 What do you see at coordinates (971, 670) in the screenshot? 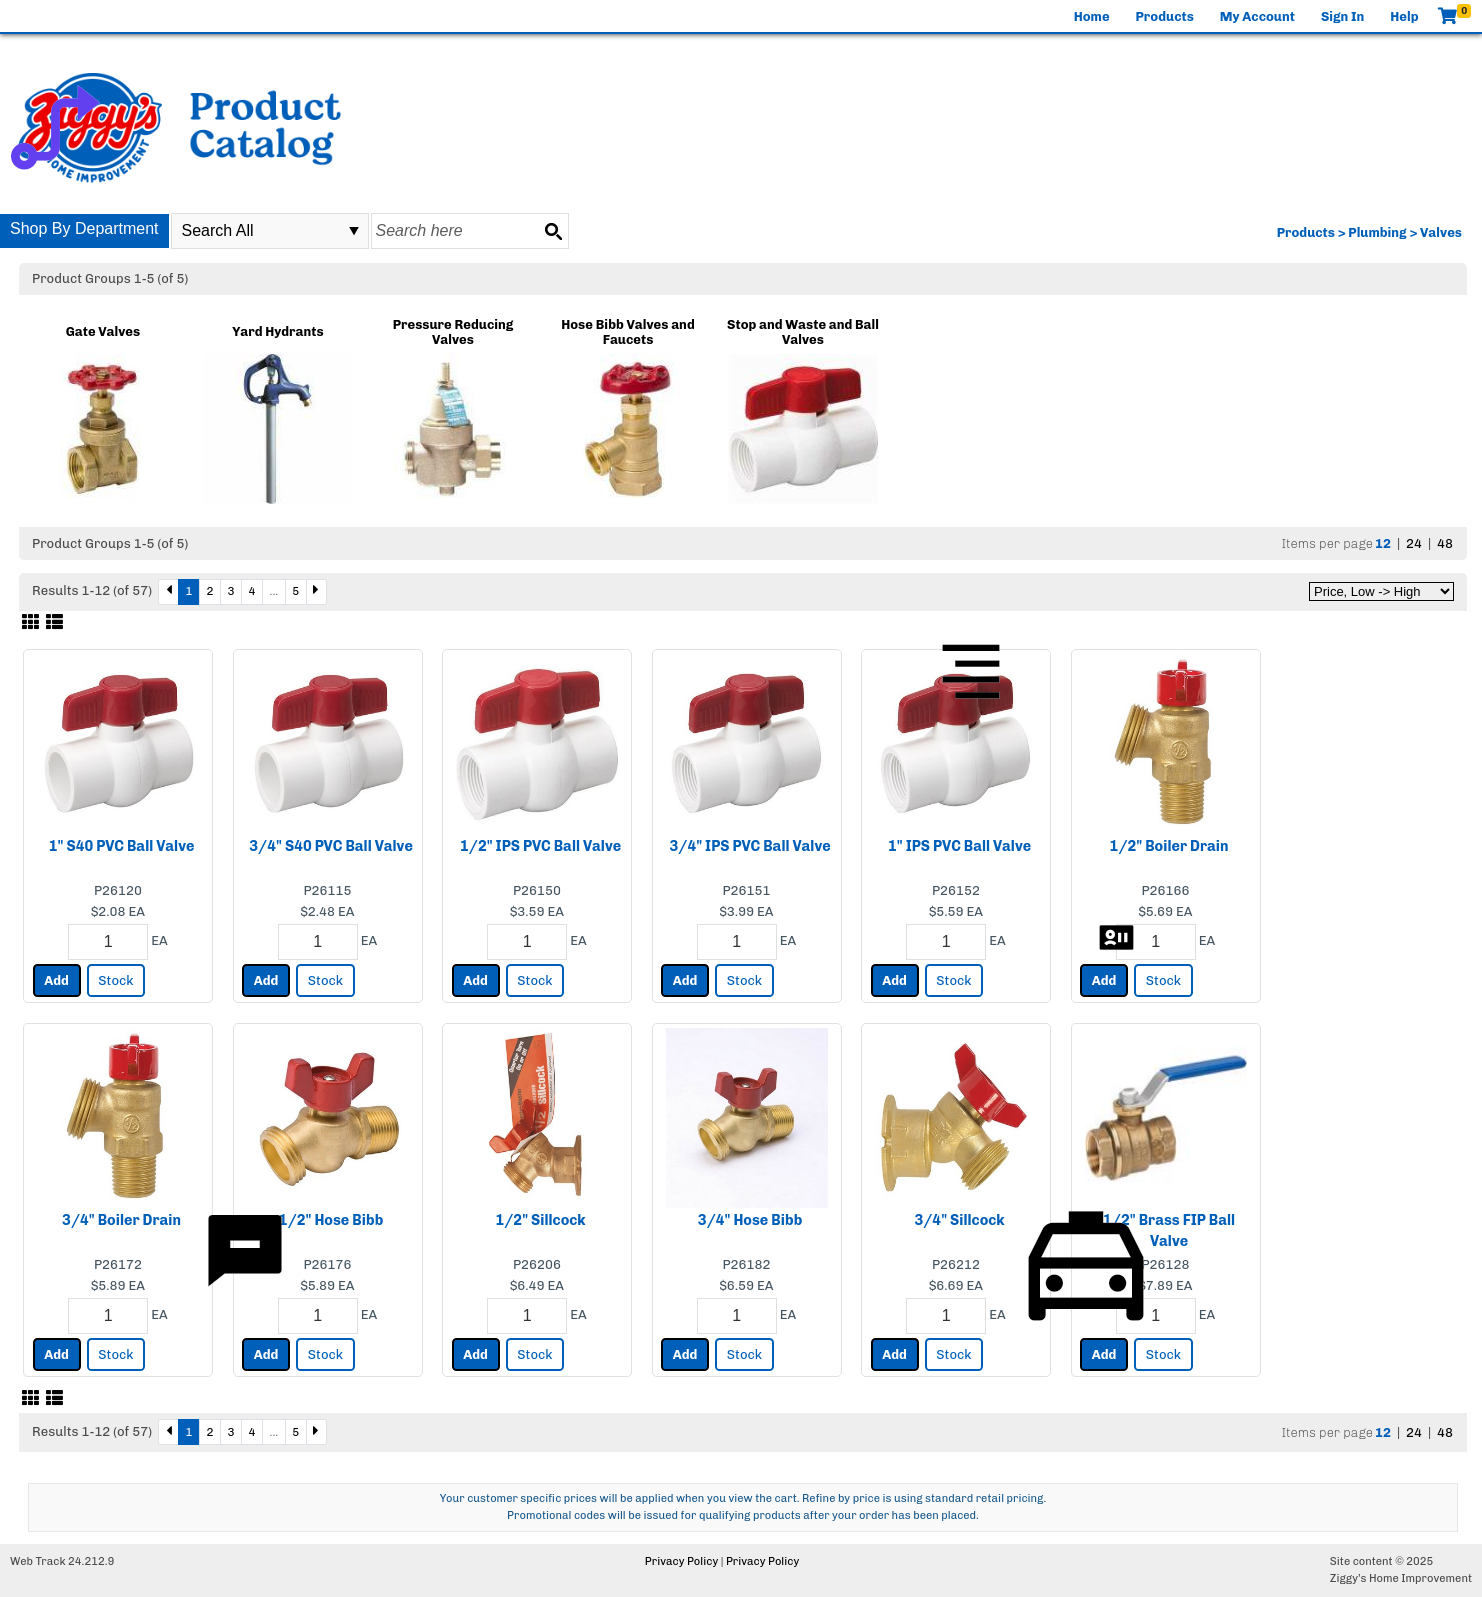
I see `align text to the right` at bounding box center [971, 670].